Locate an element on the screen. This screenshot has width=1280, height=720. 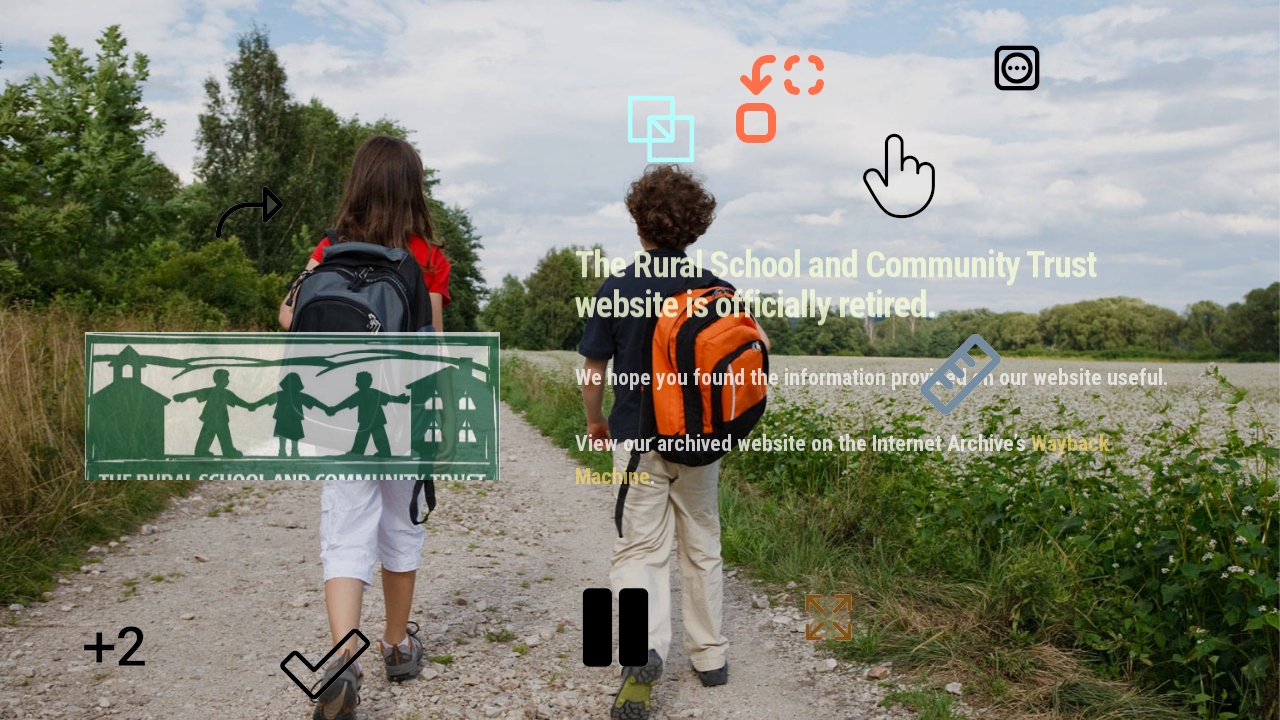
replace or swap an item is located at coordinates (780, 99).